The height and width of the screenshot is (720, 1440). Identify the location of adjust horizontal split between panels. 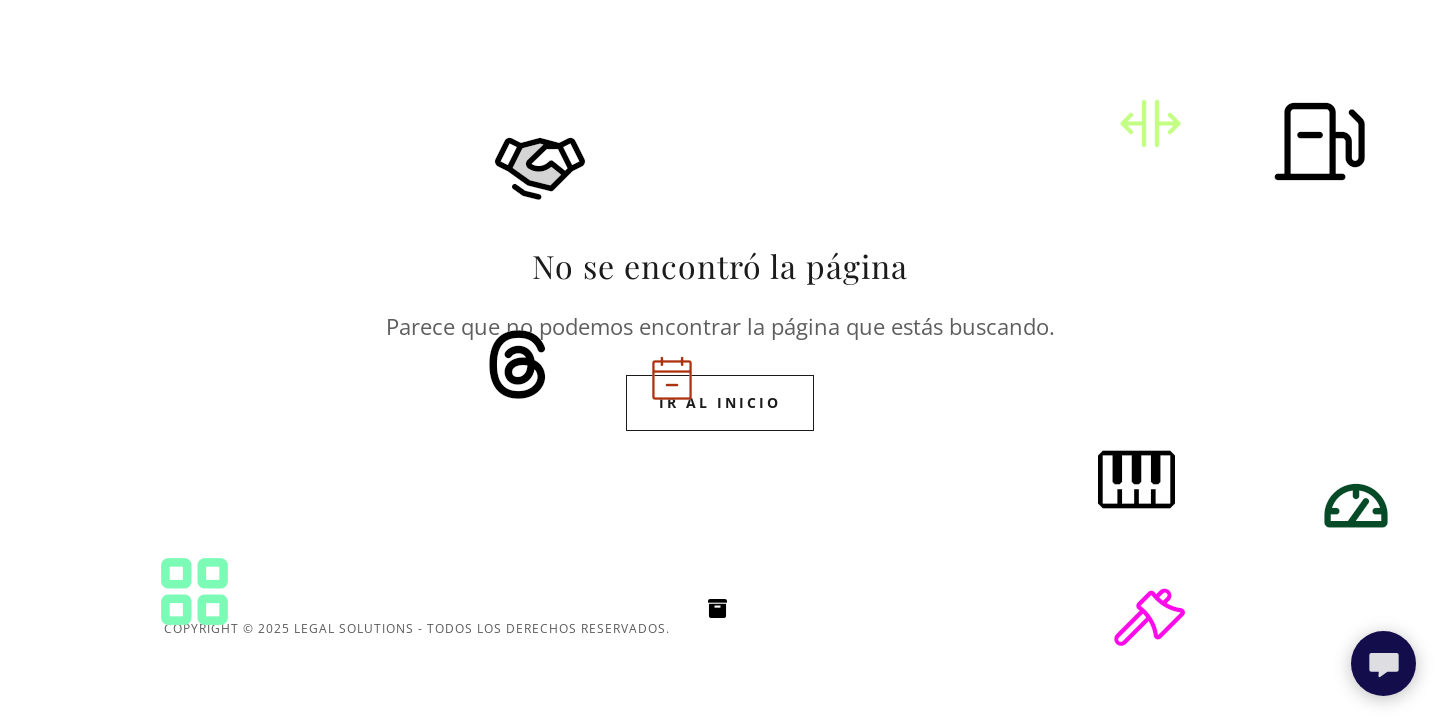
(1150, 123).